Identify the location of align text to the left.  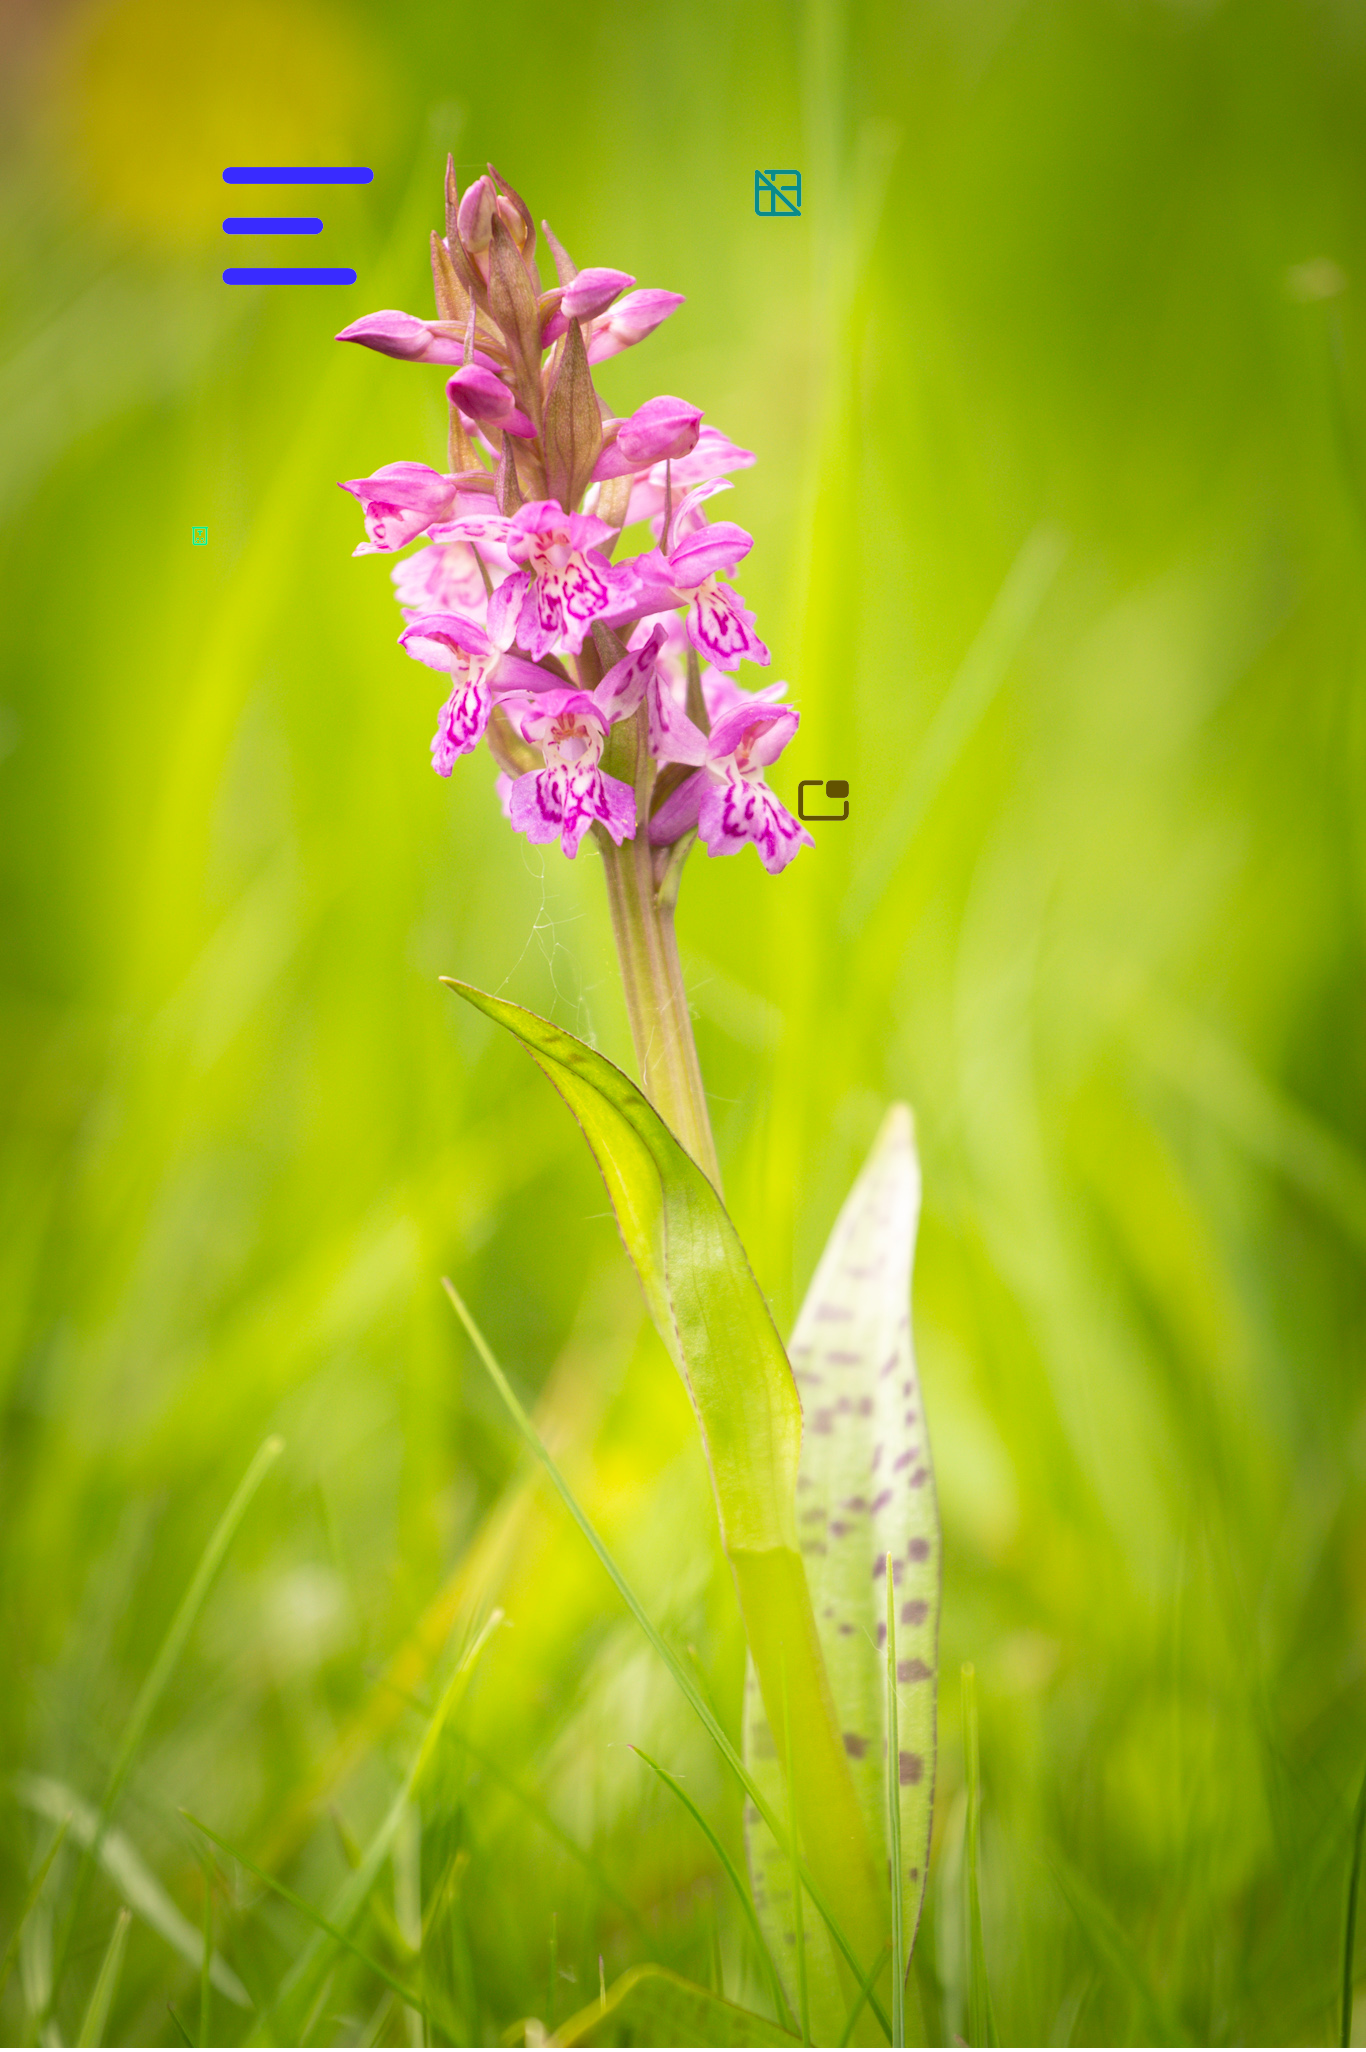
(298, 226).